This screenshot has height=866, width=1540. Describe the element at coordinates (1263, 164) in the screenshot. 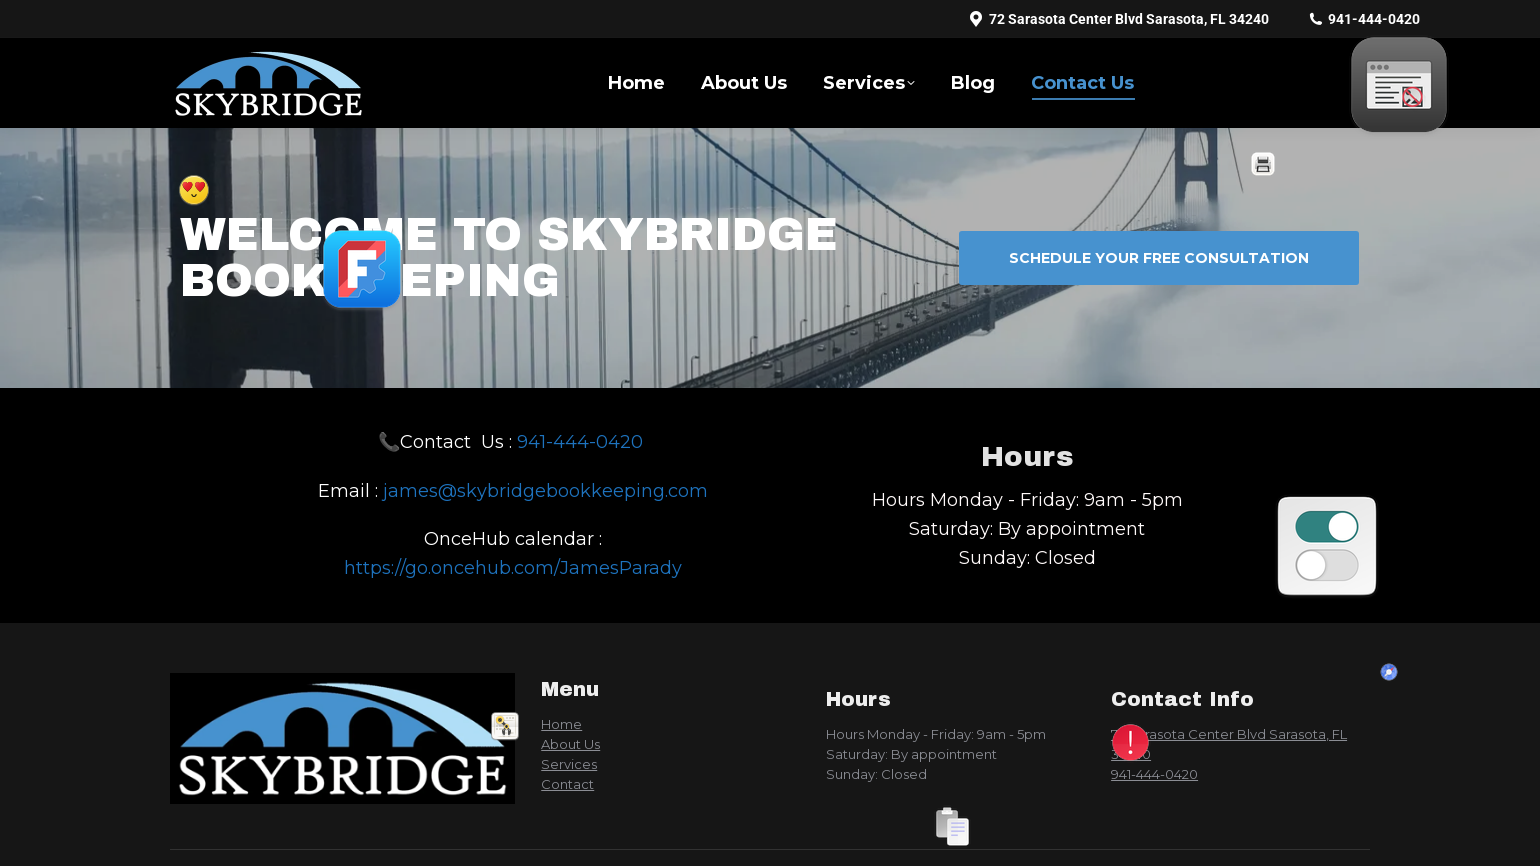

I see `open printer settings and preferences` at that location.